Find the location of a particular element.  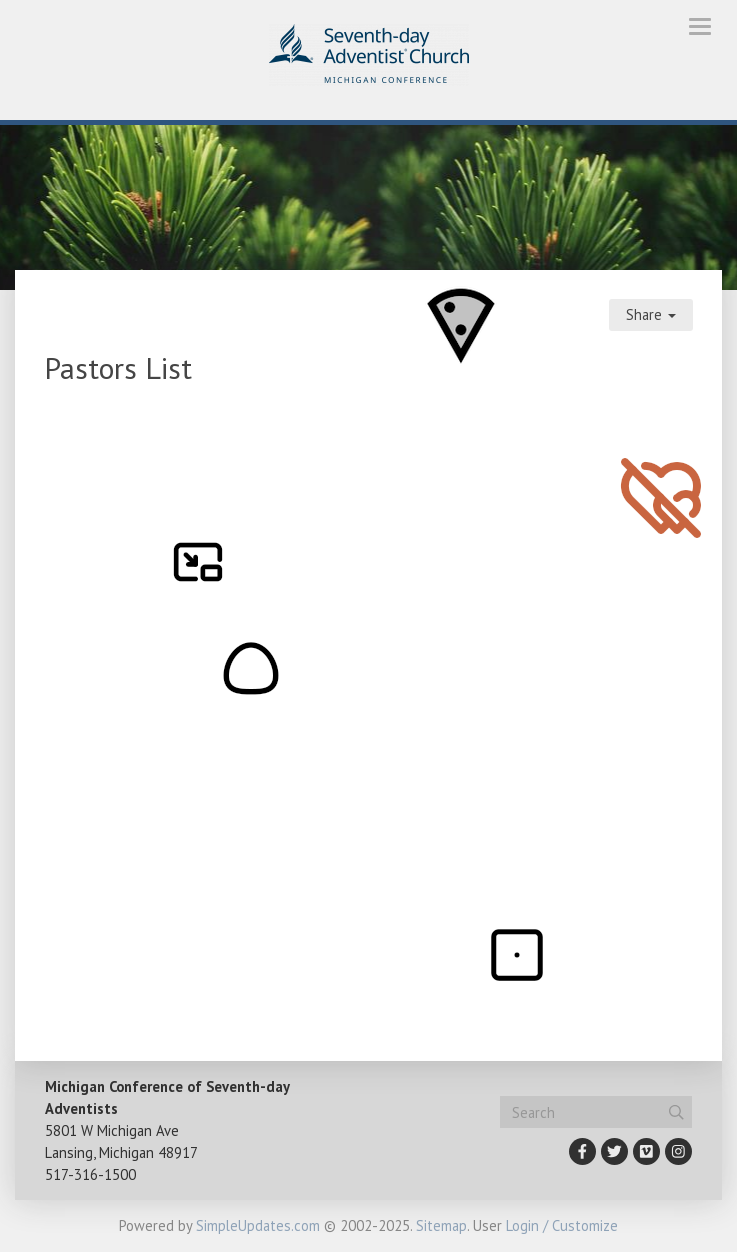

roll the dice or generate a random result is located at coordinates (517, 955).